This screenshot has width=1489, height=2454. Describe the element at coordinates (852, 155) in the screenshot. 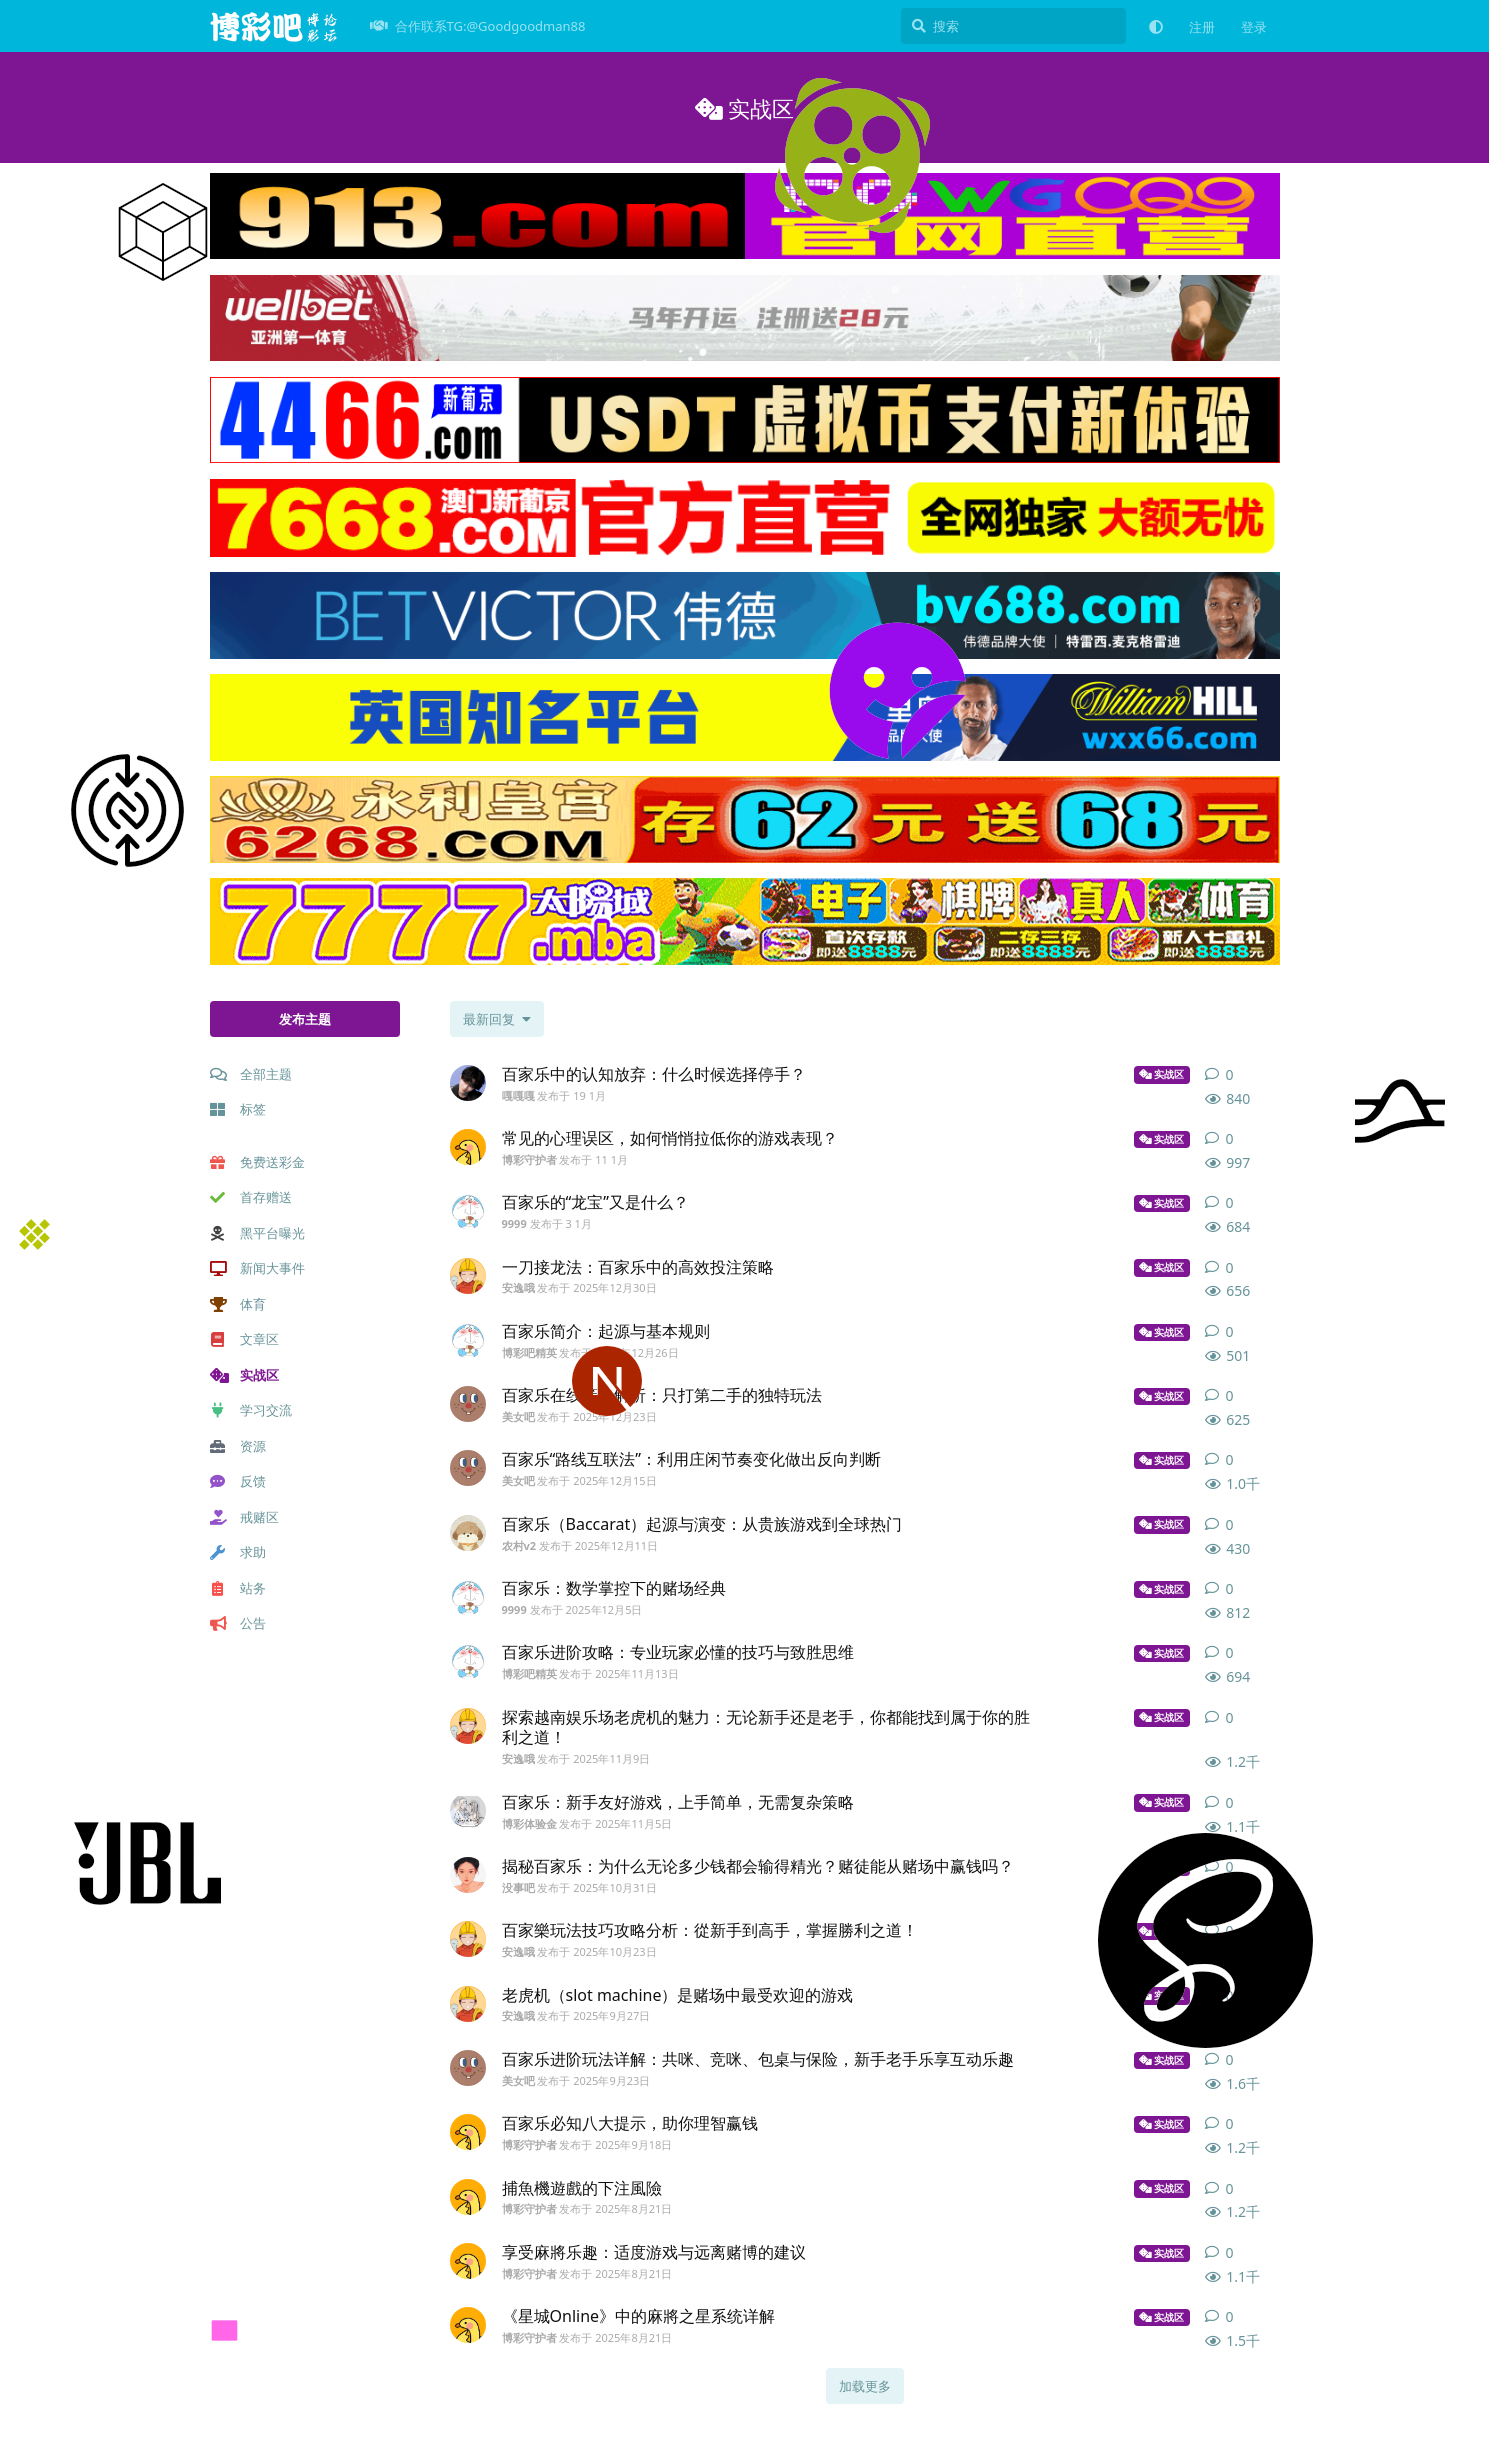

I see `open aparat video sharing app` at that location.